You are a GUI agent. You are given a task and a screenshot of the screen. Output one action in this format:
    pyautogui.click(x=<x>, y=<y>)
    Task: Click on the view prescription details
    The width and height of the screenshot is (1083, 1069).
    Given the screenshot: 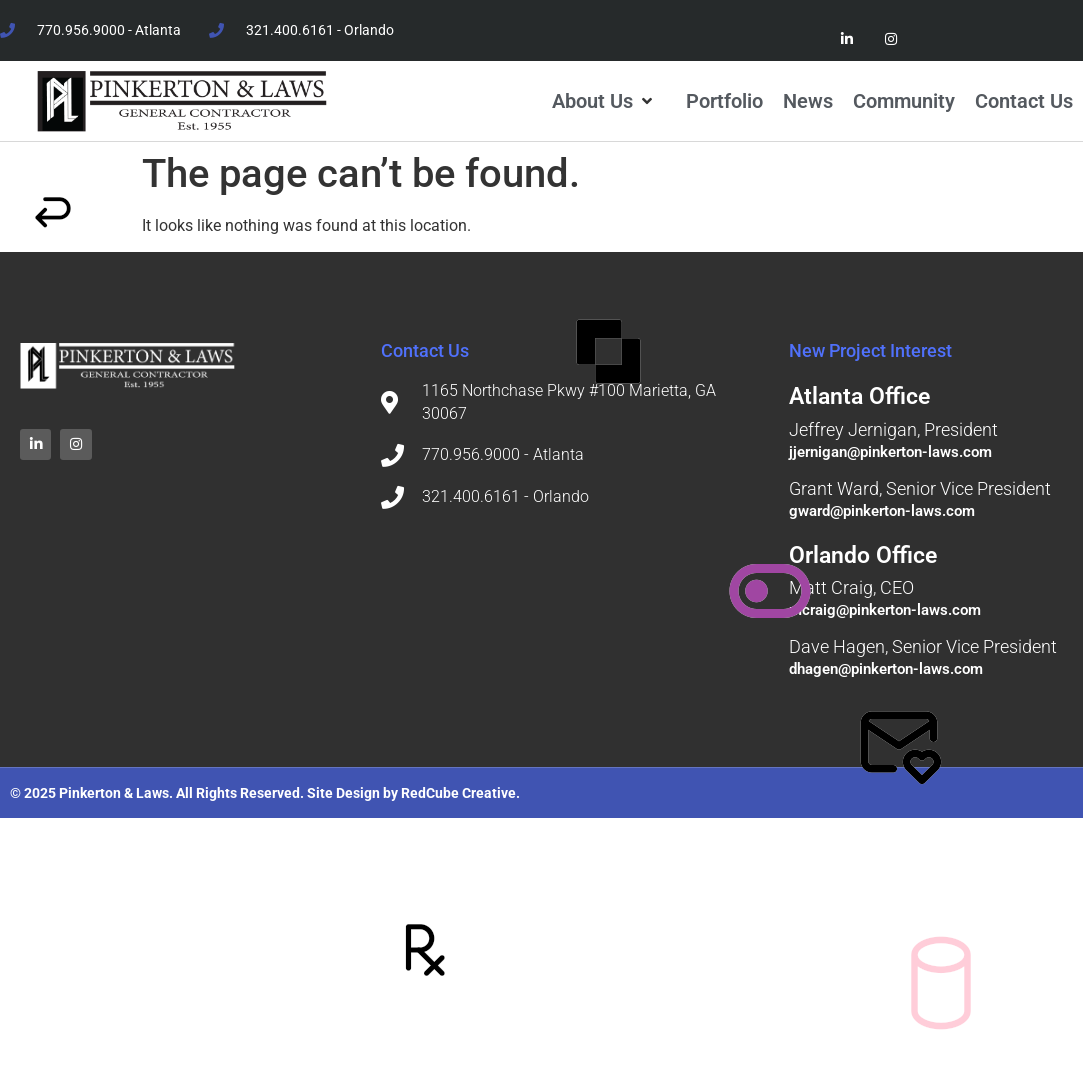 What is the action you would take?
    pyautogui.click(x=424, y=950)
    